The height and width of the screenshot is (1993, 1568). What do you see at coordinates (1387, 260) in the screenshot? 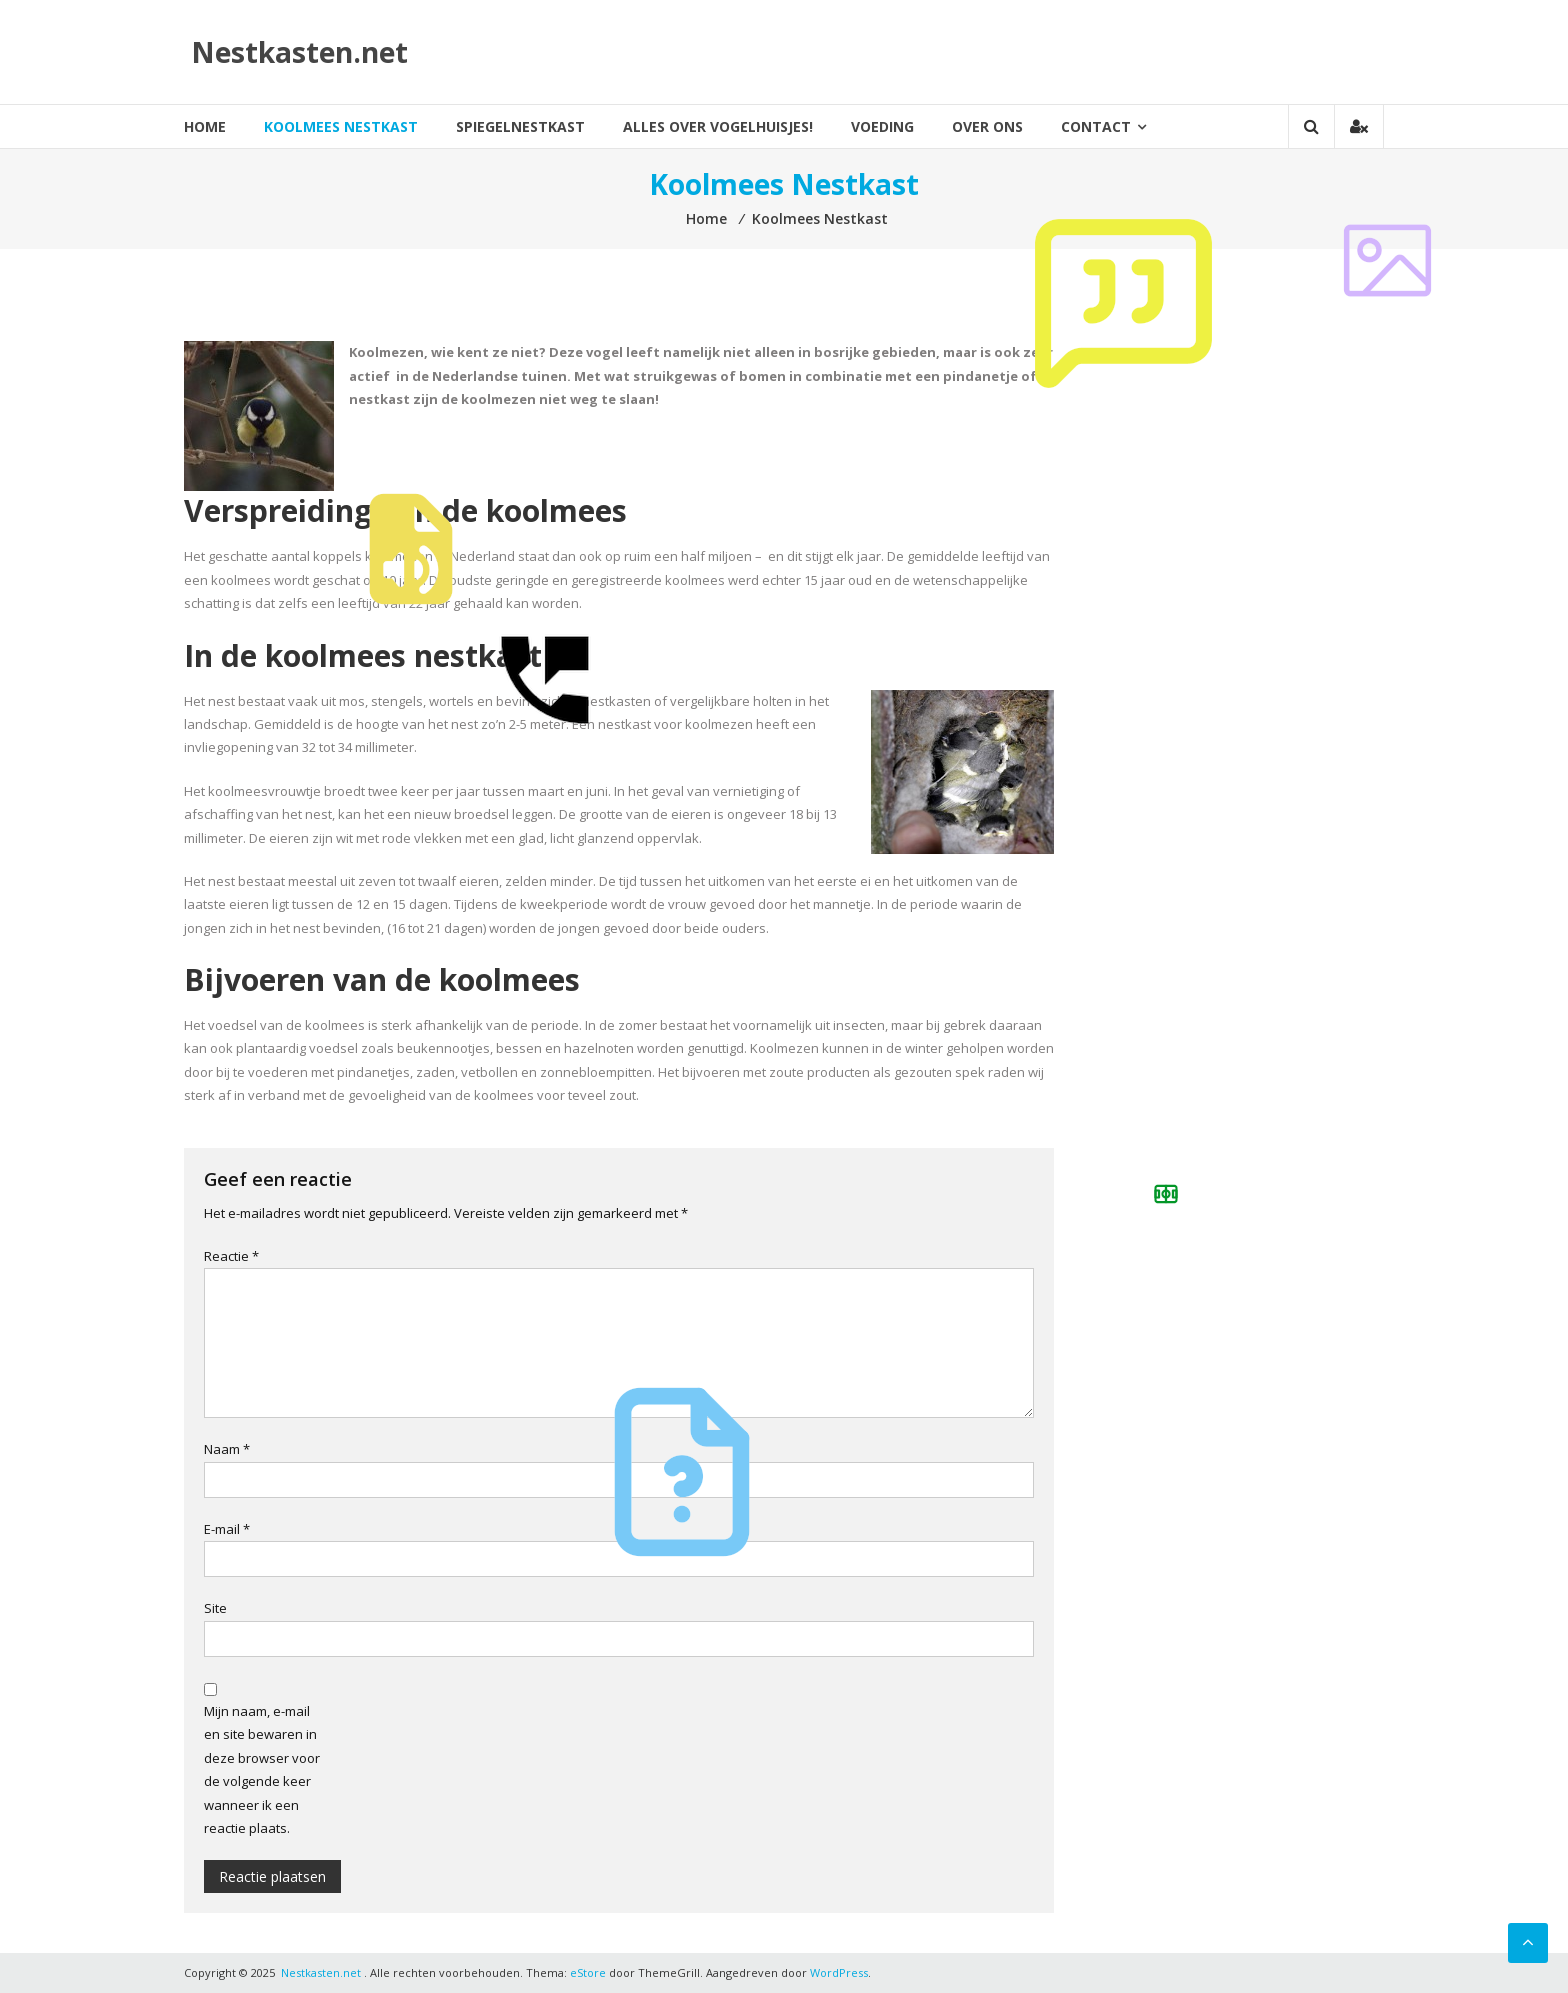
I see `view media file` at bounding box center [1387, 260].